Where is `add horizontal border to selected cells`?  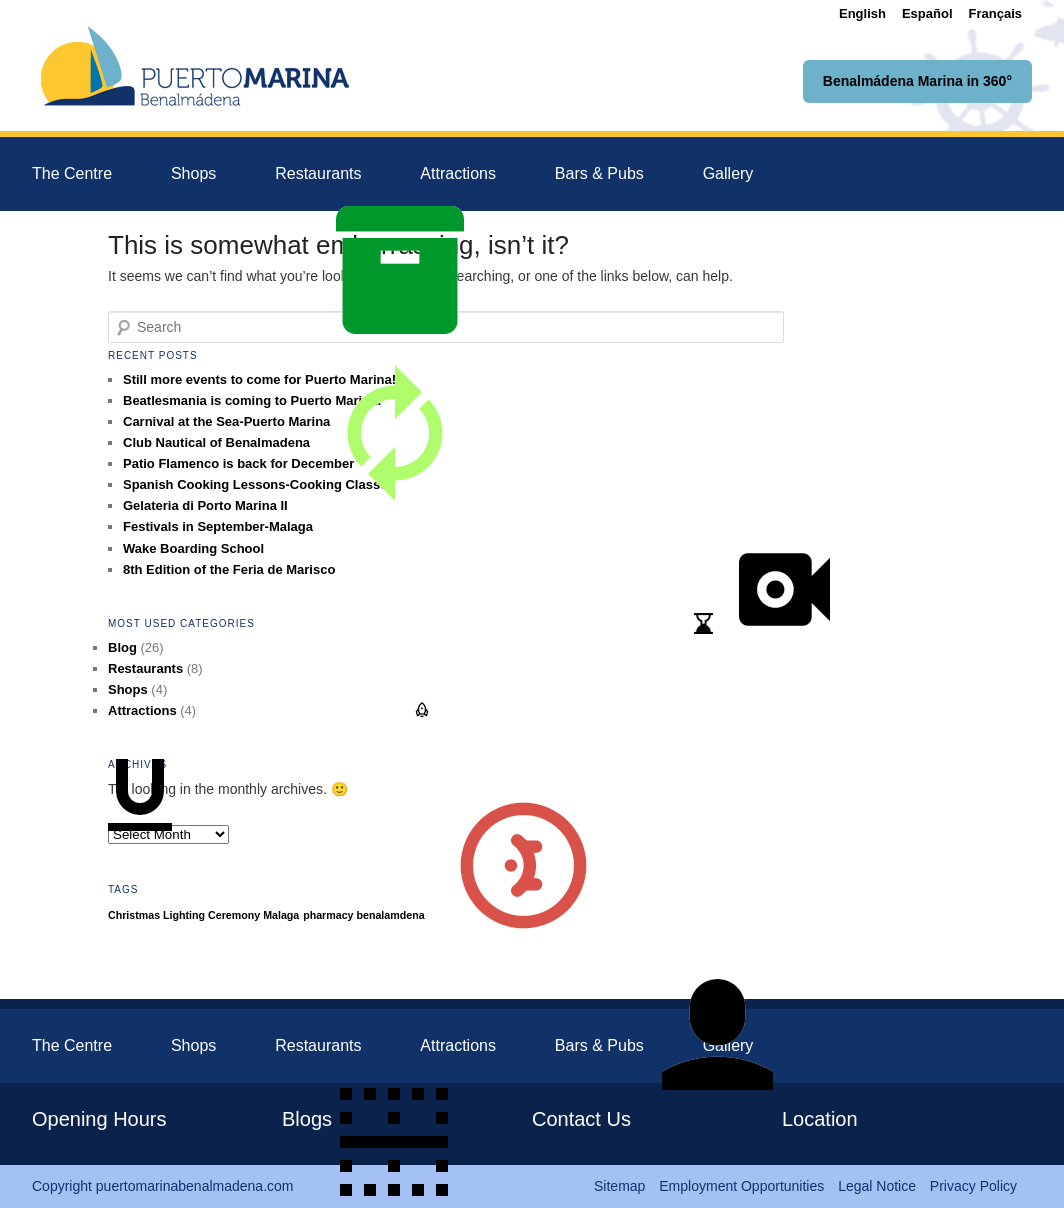
add horizontal border to selected cells is located at coordinates (394, 1142).